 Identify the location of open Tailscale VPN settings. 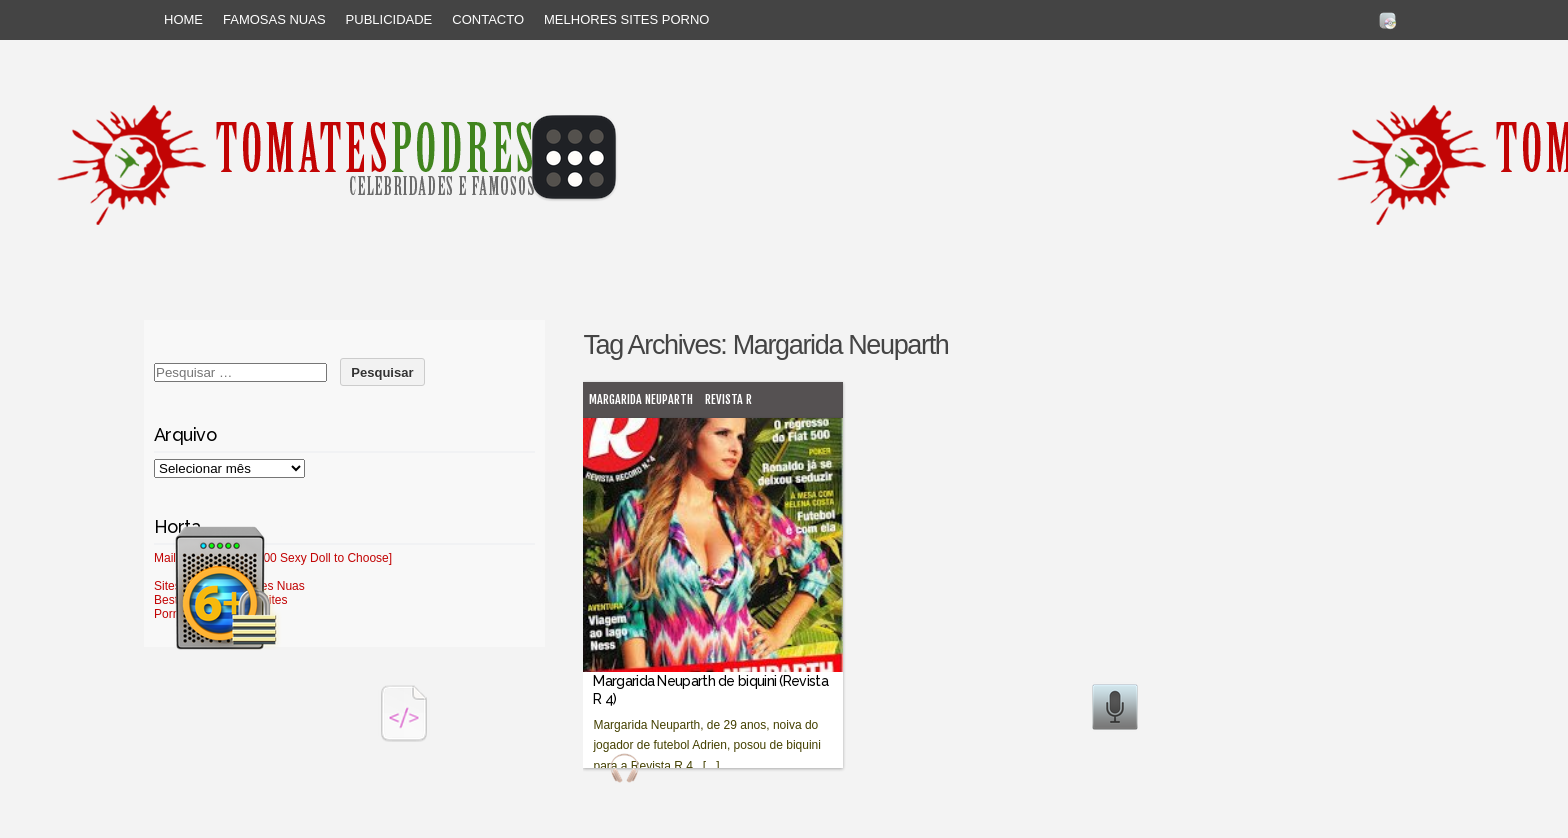
(574, 157).